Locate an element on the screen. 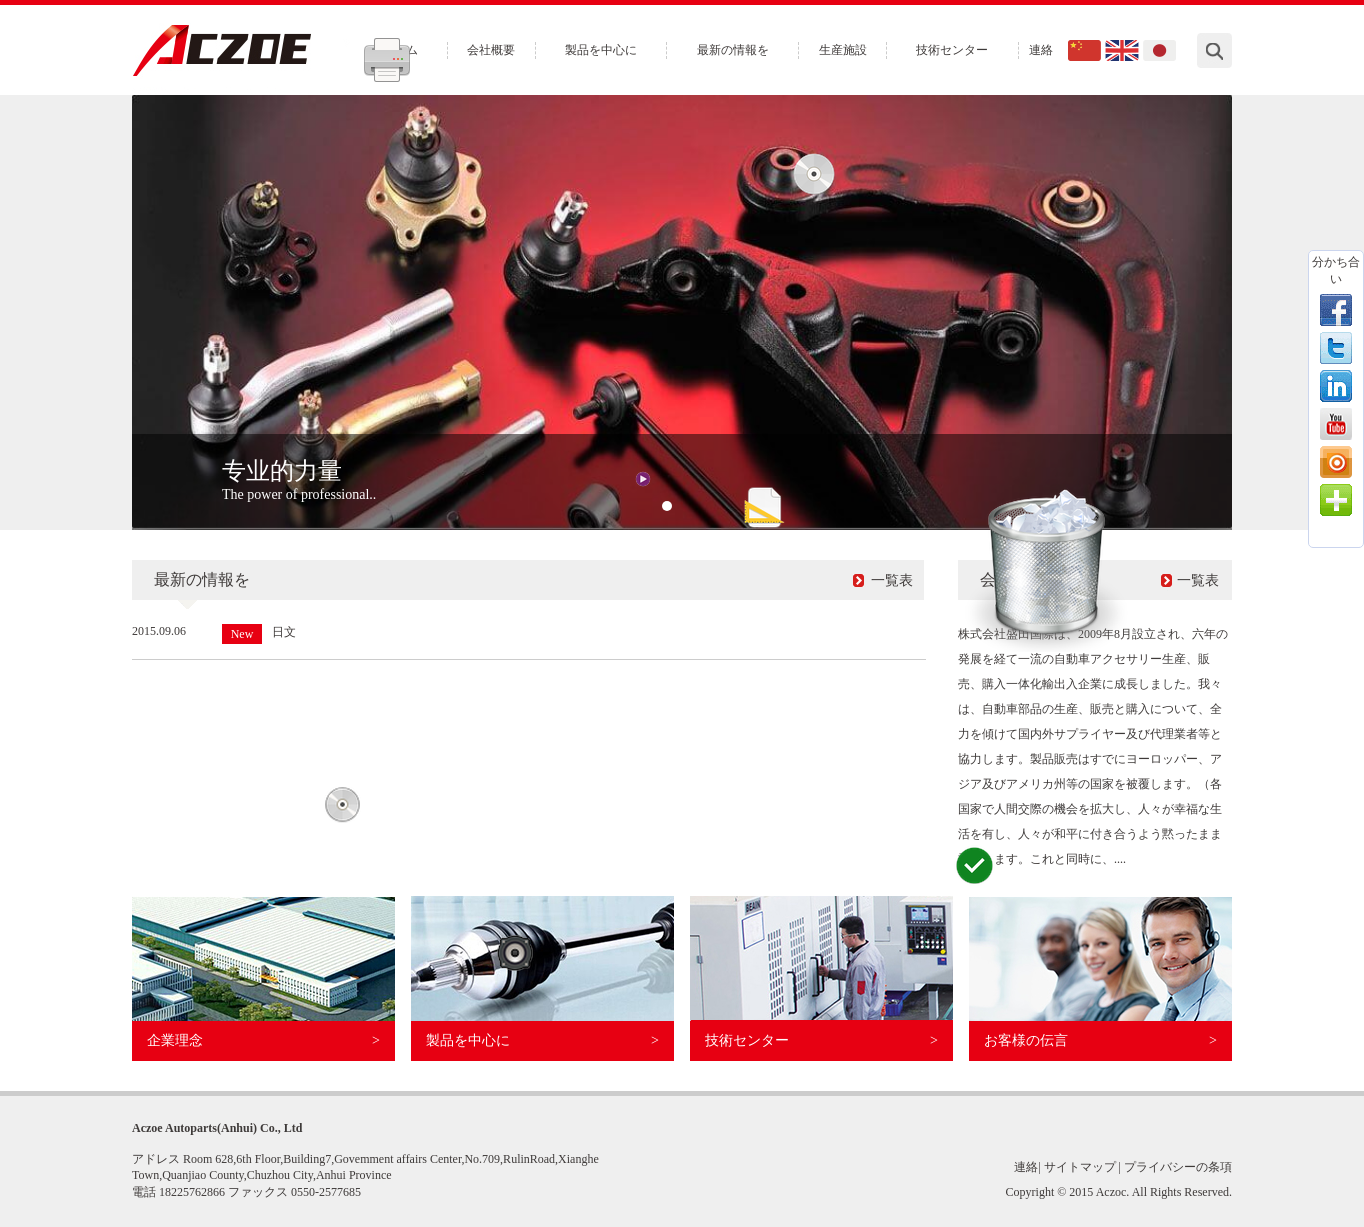 The image size is (1364, 1227). adjust speaker or audio output settings is located at coordinates (515, 953).